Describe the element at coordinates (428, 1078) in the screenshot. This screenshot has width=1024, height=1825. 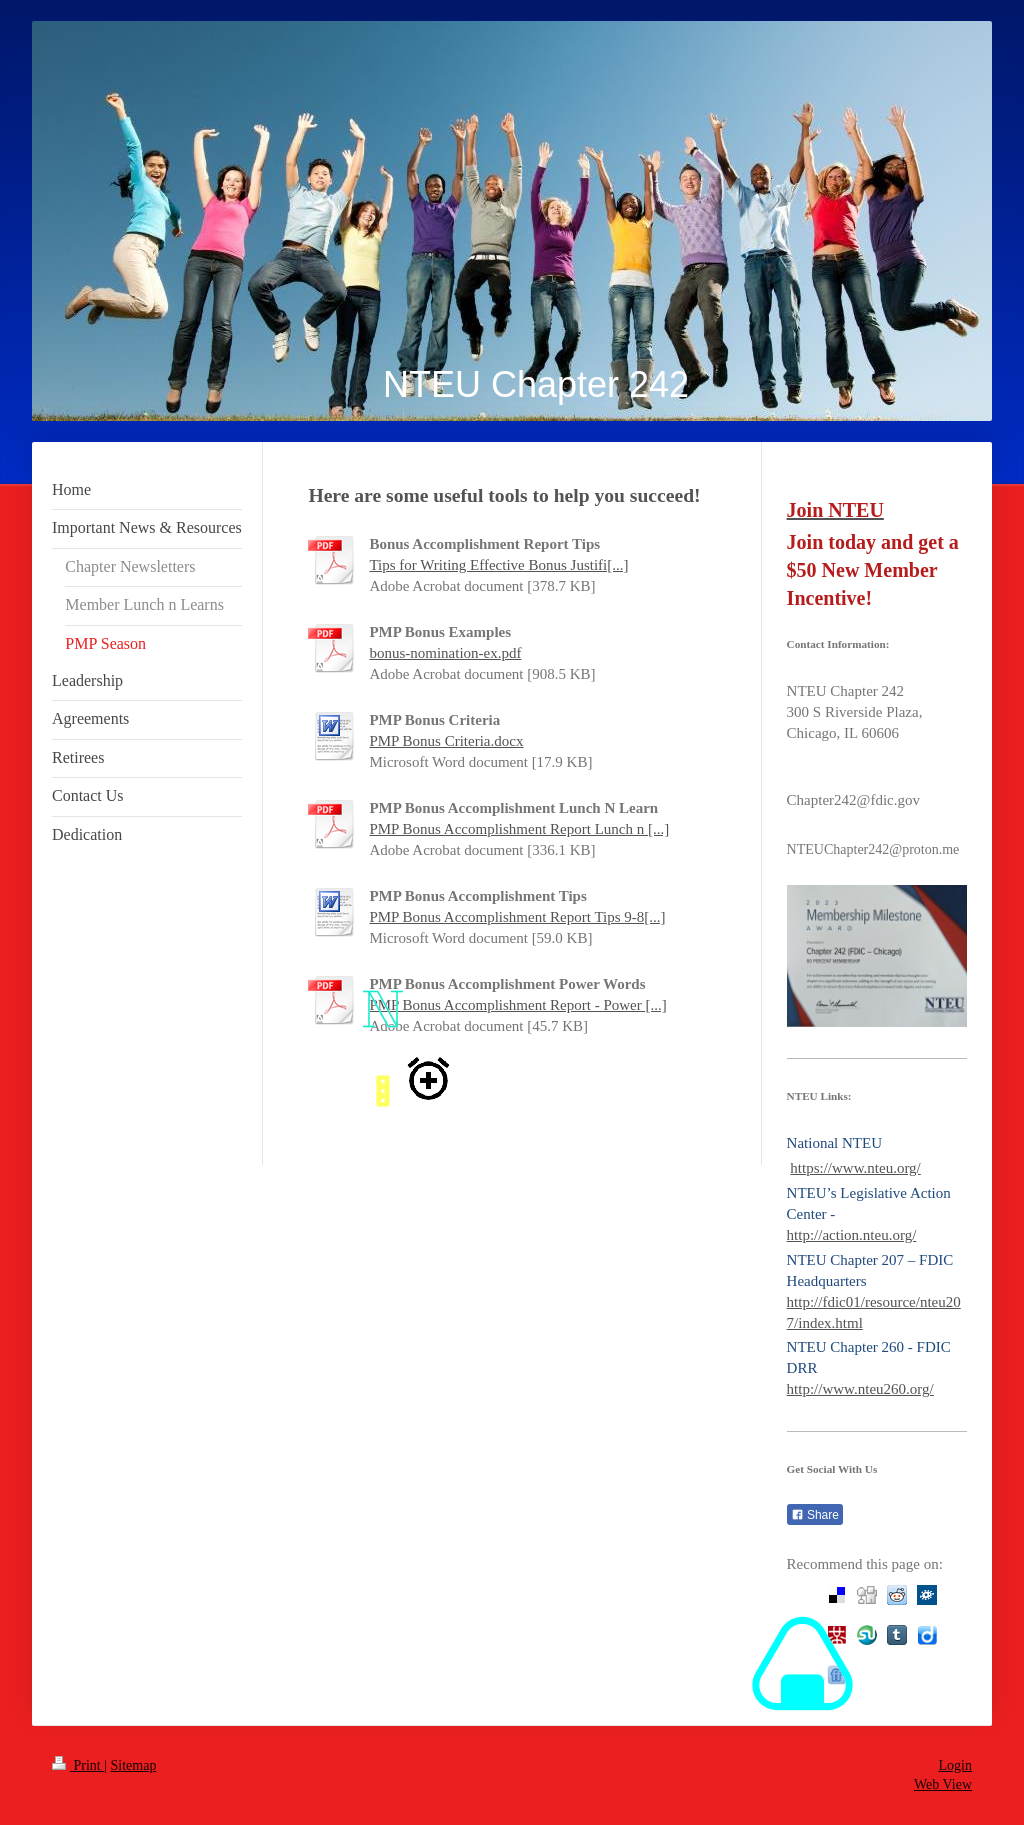
I see `add a new alarm` at that location.